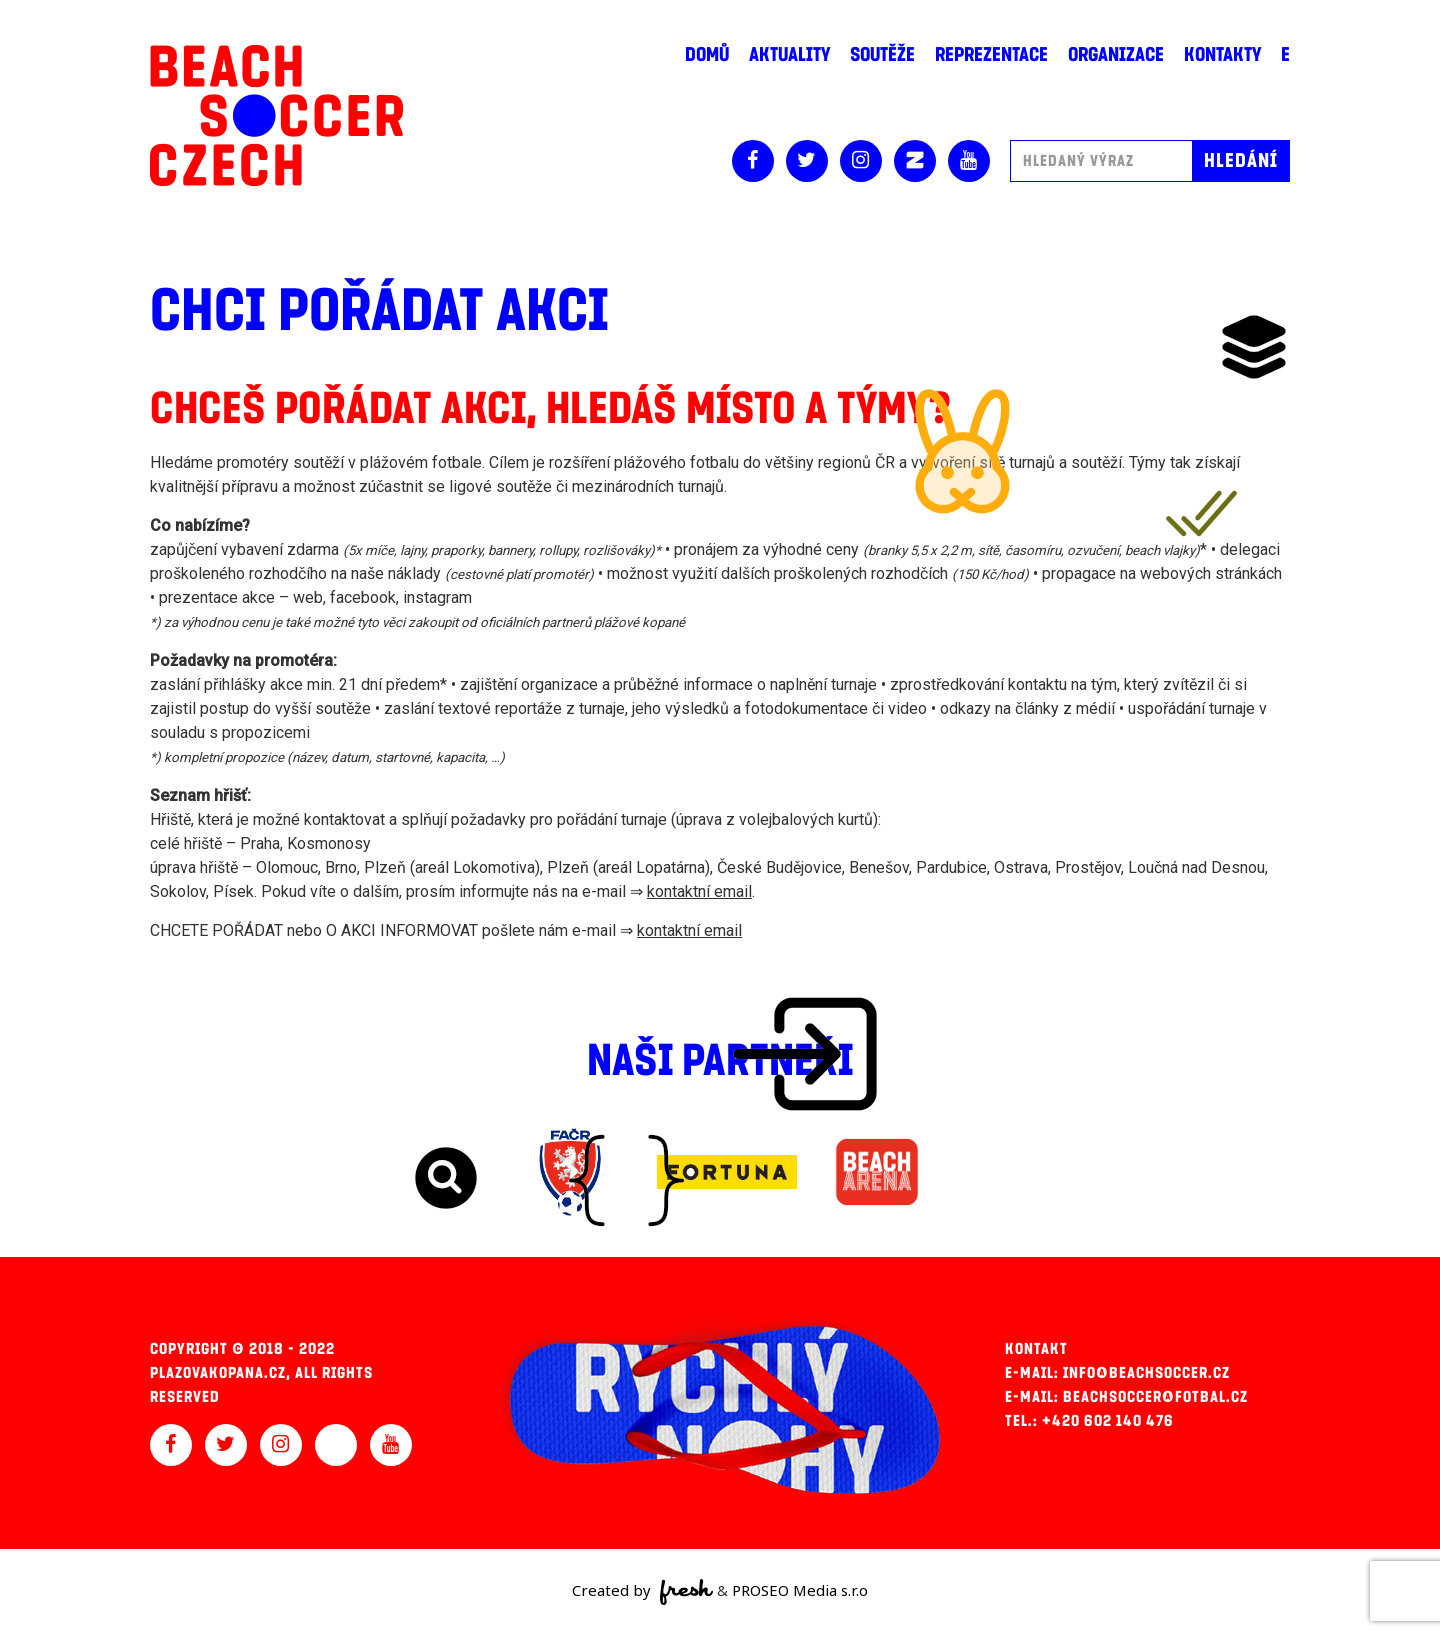 Image resolution: width=1440 pixels, height=1635 pixels. I want to click on tap to search, so click(446, 1178).